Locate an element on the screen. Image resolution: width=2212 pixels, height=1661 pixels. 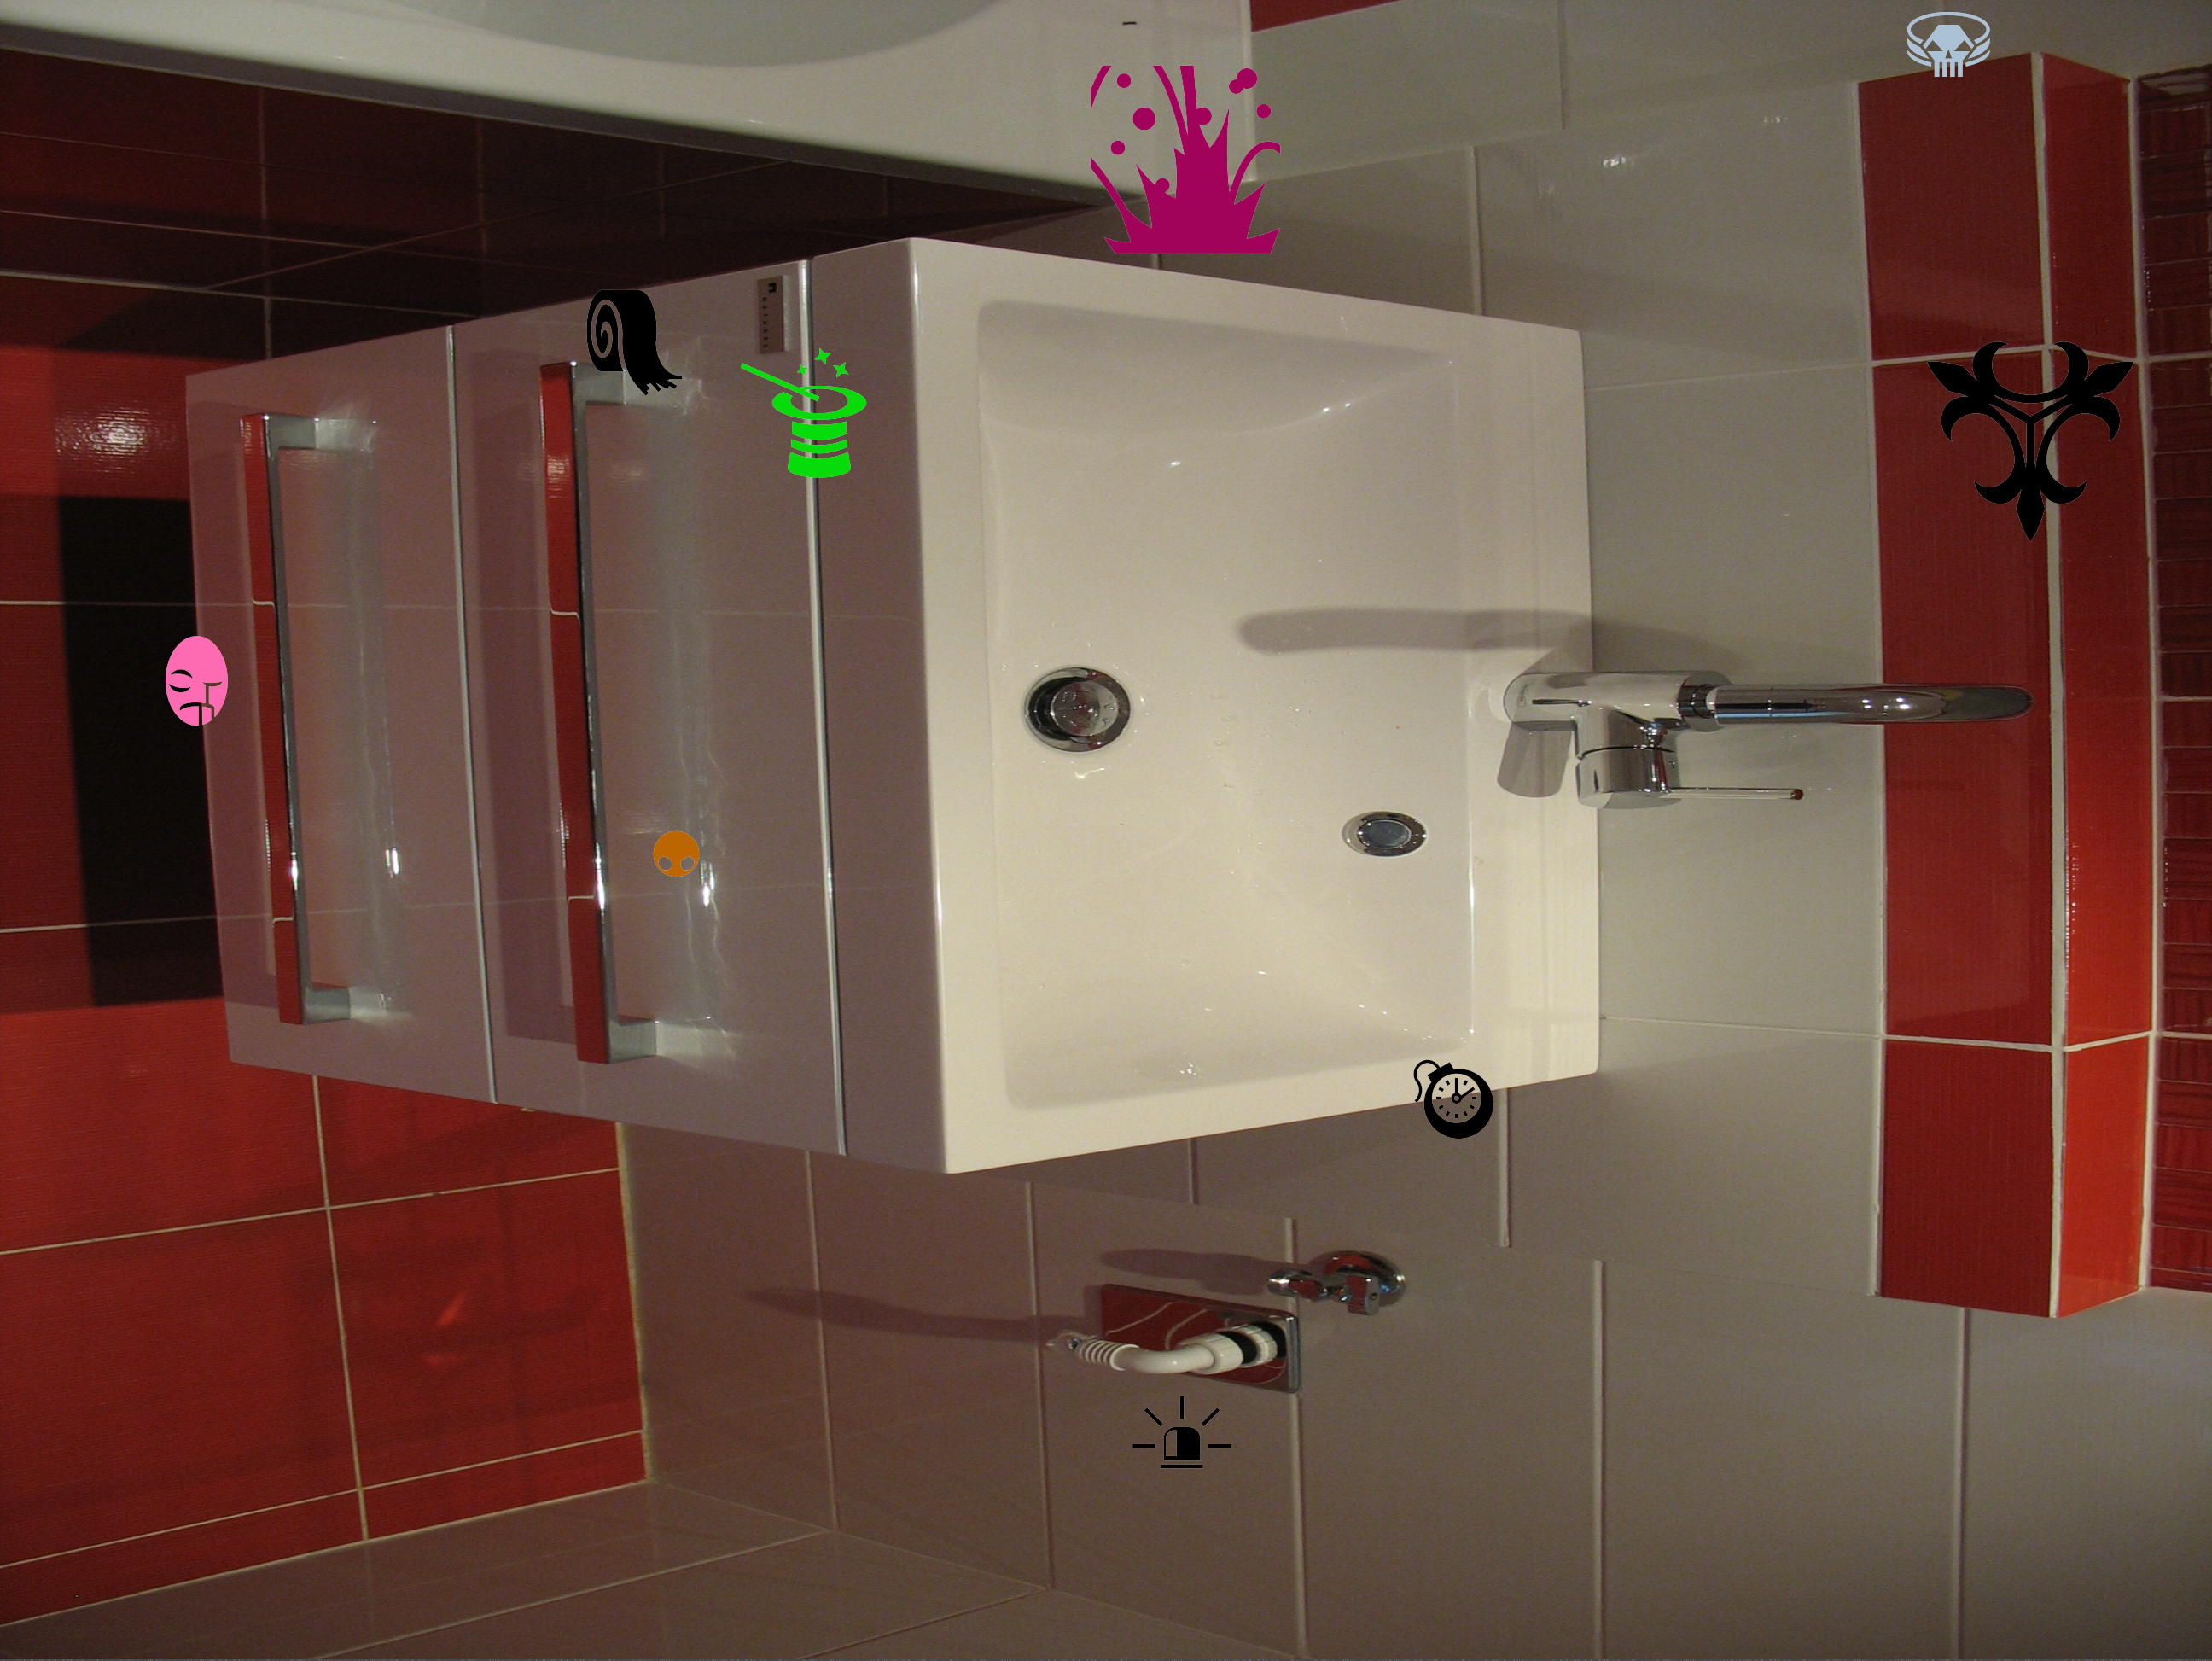
access first aid or medical supplies is located at coordinates (631, 342).